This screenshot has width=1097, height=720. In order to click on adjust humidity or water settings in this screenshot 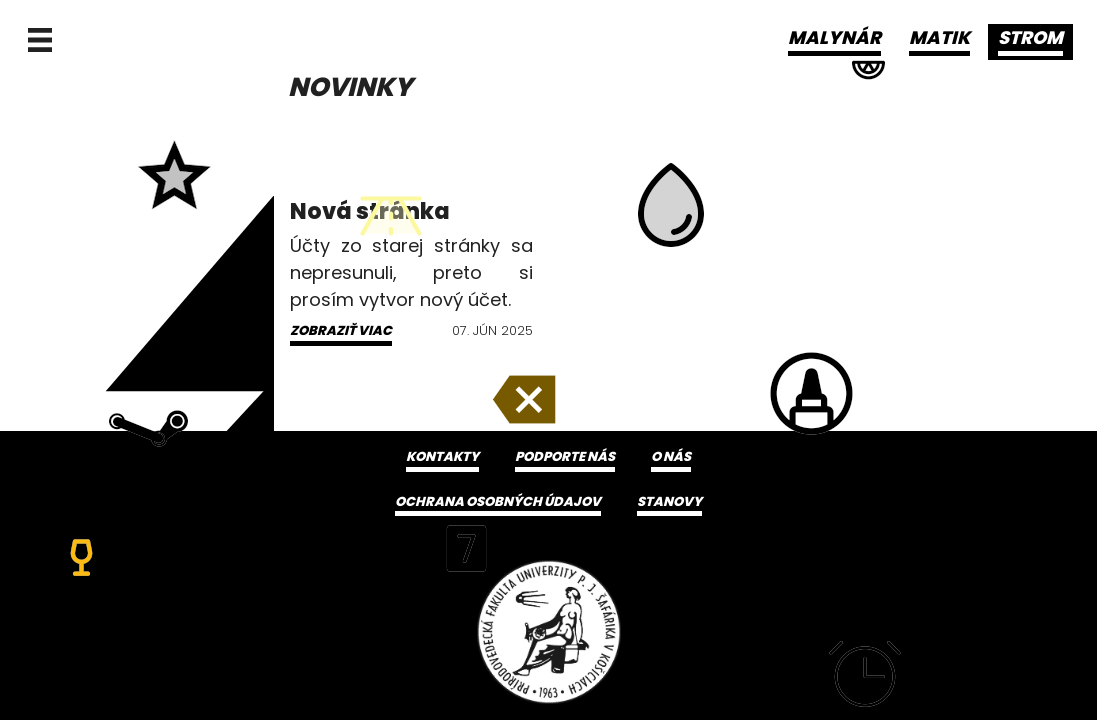, I will do `click(671, 208)`.